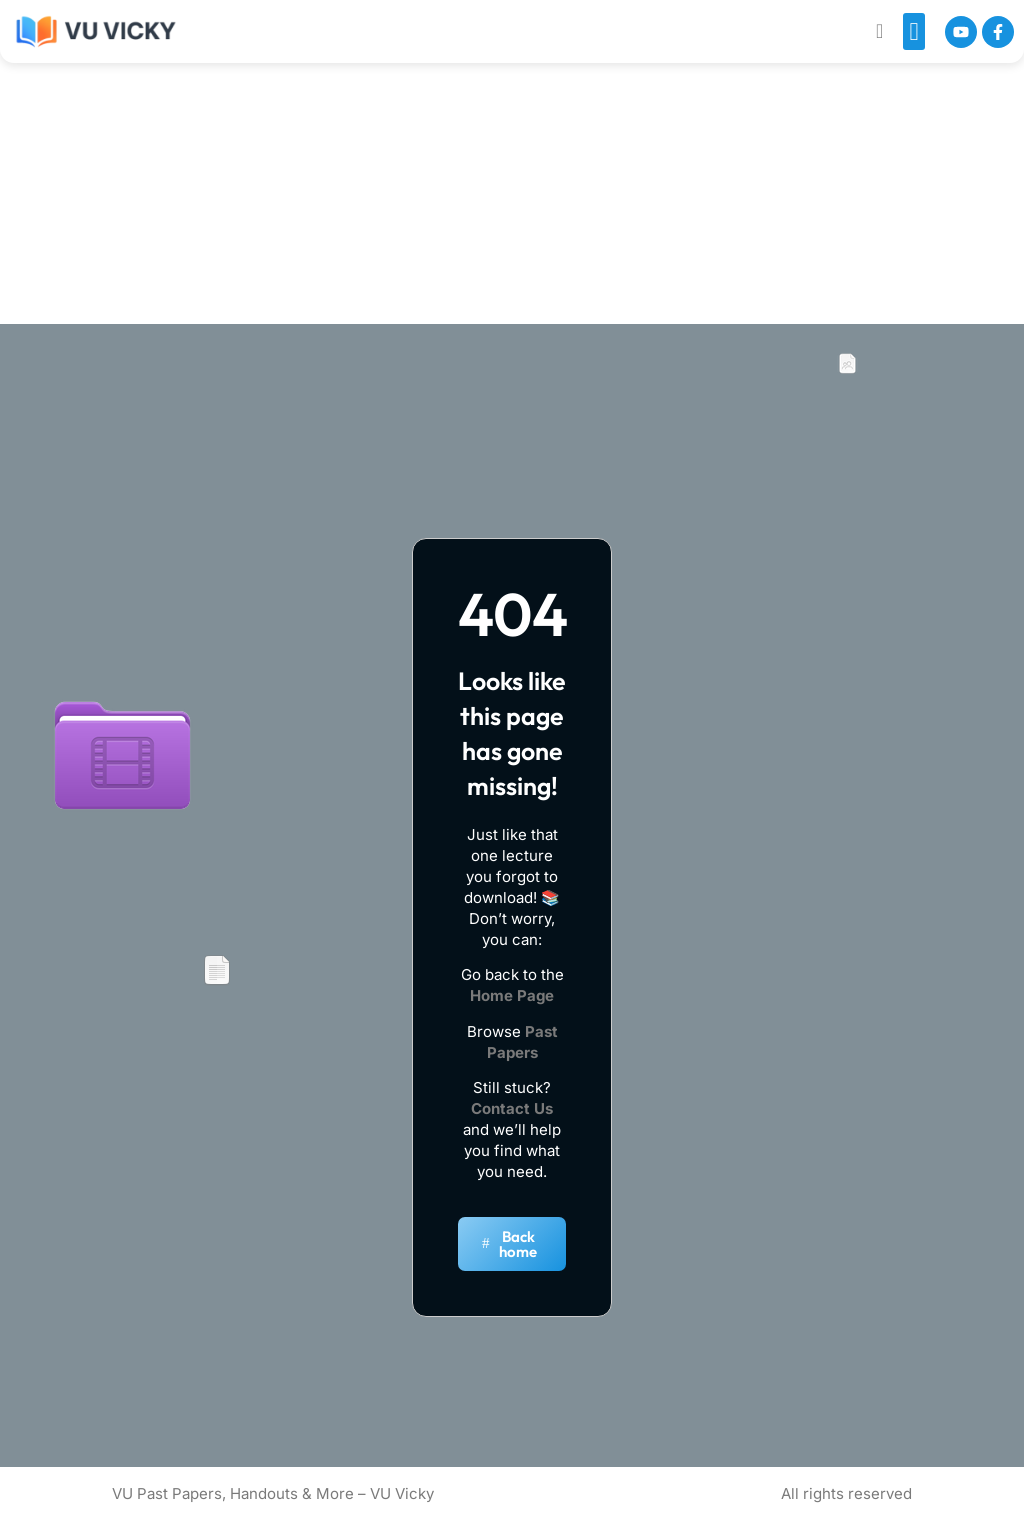  I want to click on open a plain text file, so click(217, 970).